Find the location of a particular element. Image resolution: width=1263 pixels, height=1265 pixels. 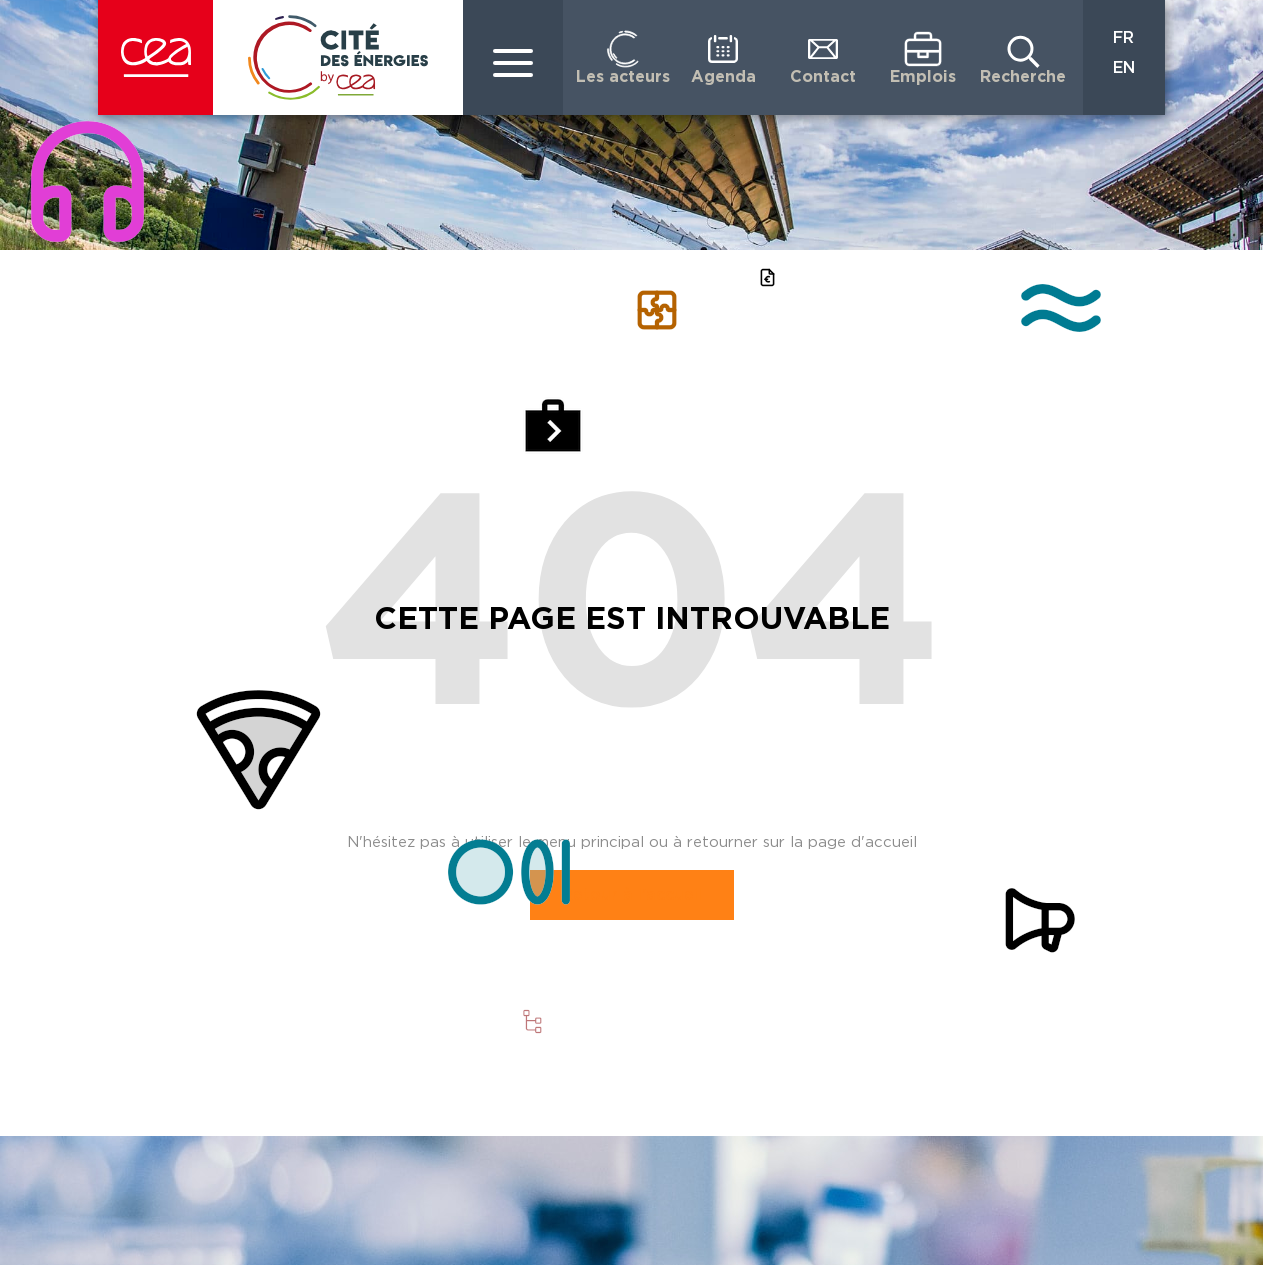

visit medium profile or blog is located at coordinates (509, 872).